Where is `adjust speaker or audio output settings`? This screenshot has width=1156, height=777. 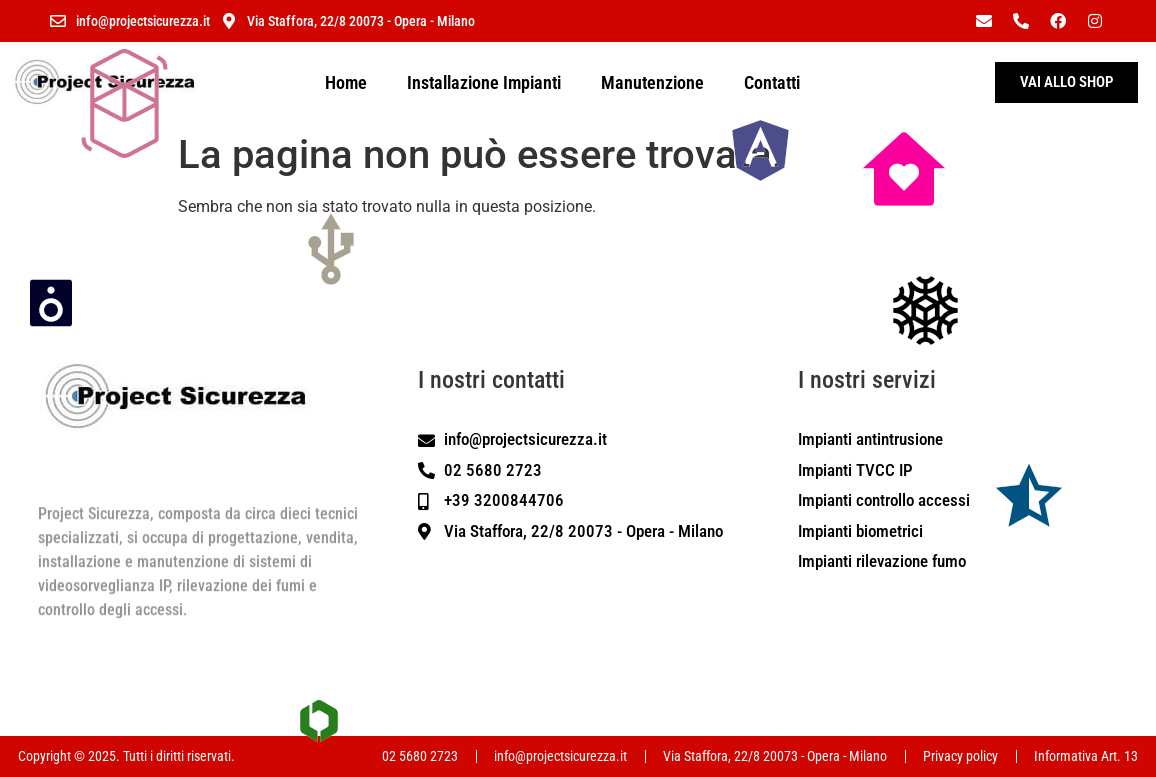
adjust speaker or audio output settings is located at coordinates (51, 303).